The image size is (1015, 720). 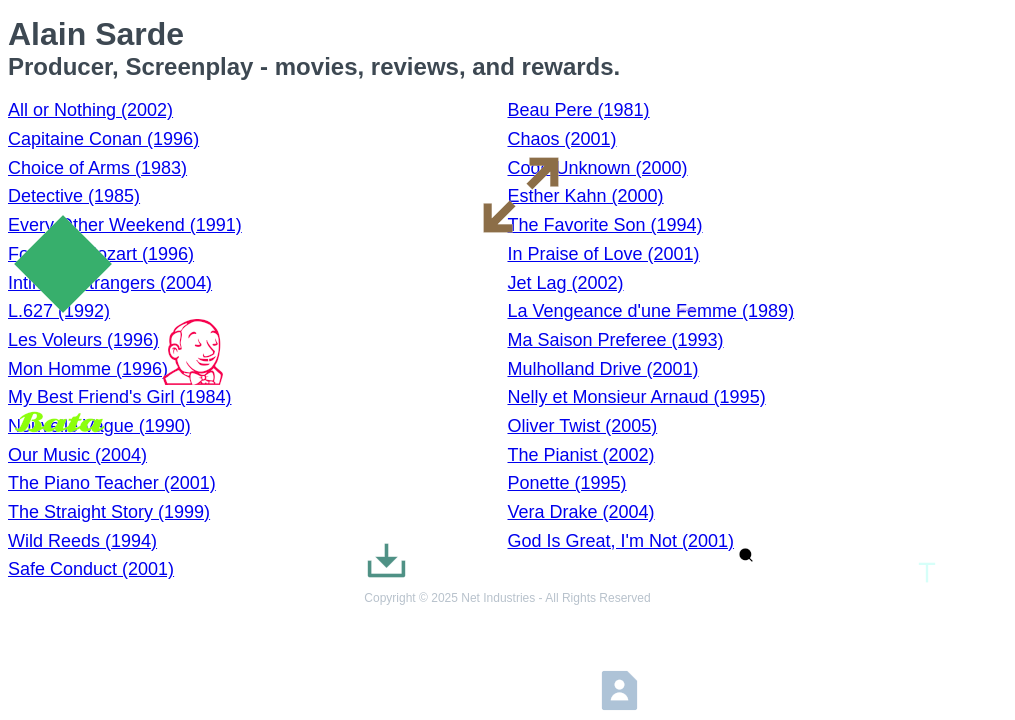 I want to click on jenkins CI/CD automation server logo, so click(x=193, y=352).